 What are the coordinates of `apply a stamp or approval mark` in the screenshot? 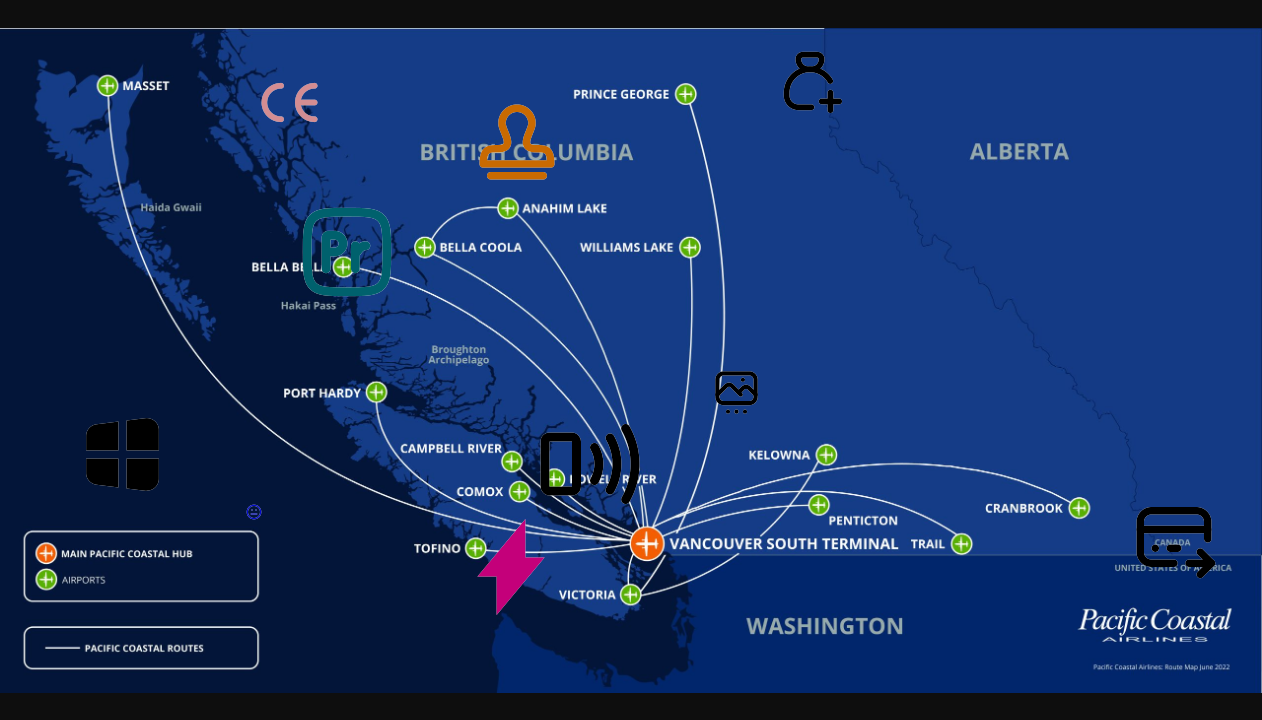 It's located at (517, 142).